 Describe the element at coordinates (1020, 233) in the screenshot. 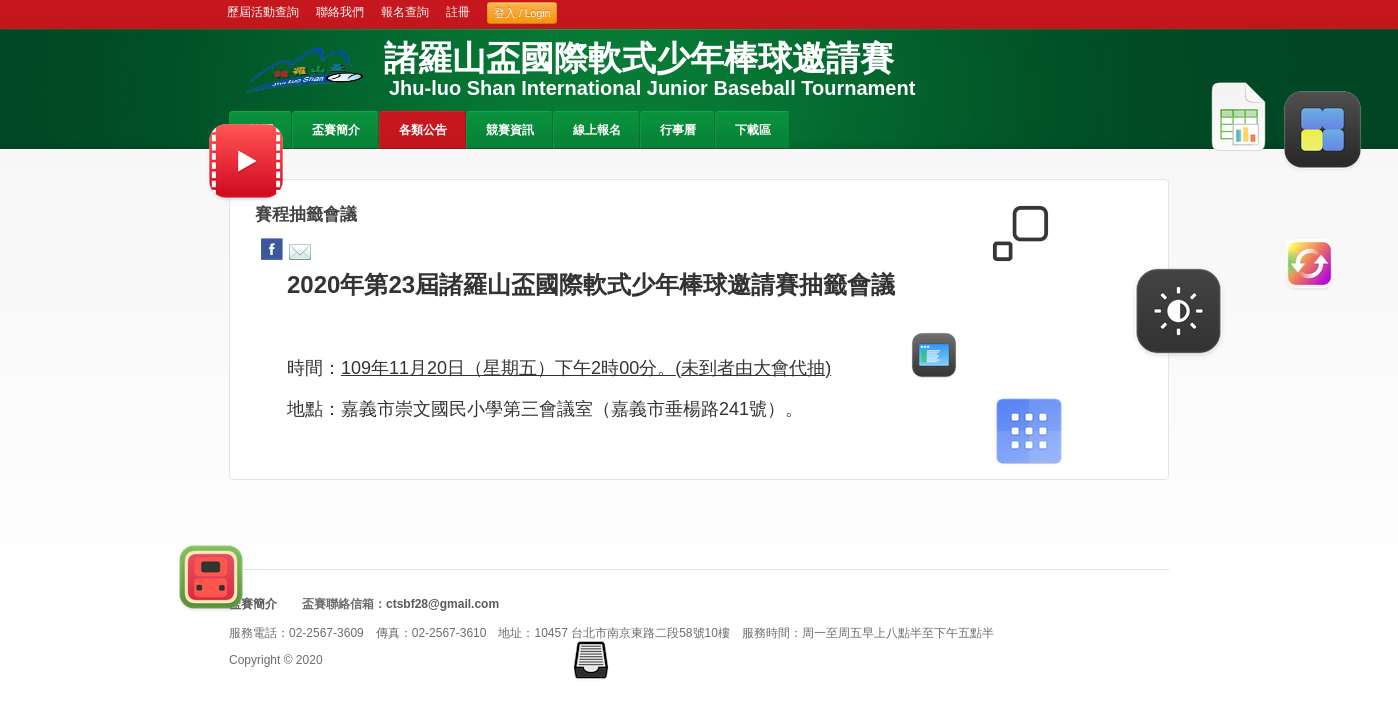

I see `access connected or mounted external drives` at that location.